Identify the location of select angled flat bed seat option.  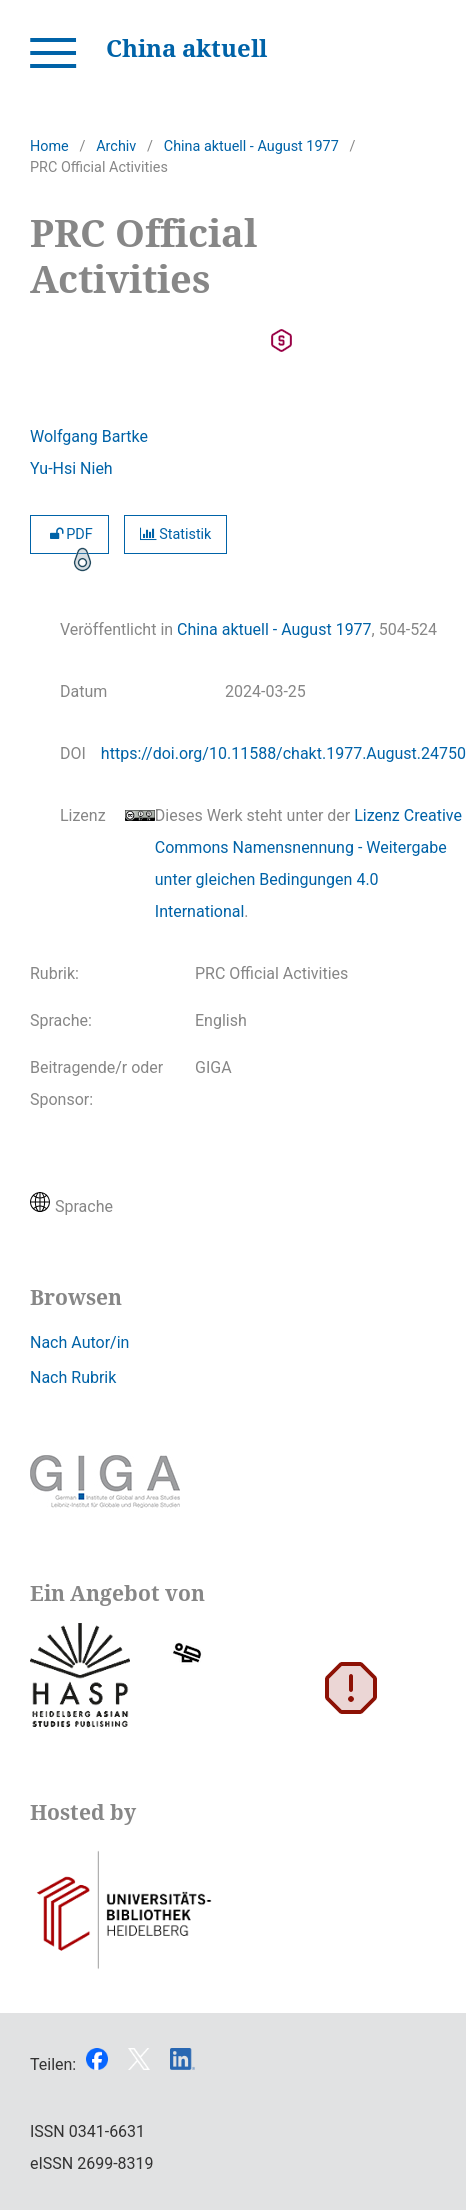
(187, 1653).